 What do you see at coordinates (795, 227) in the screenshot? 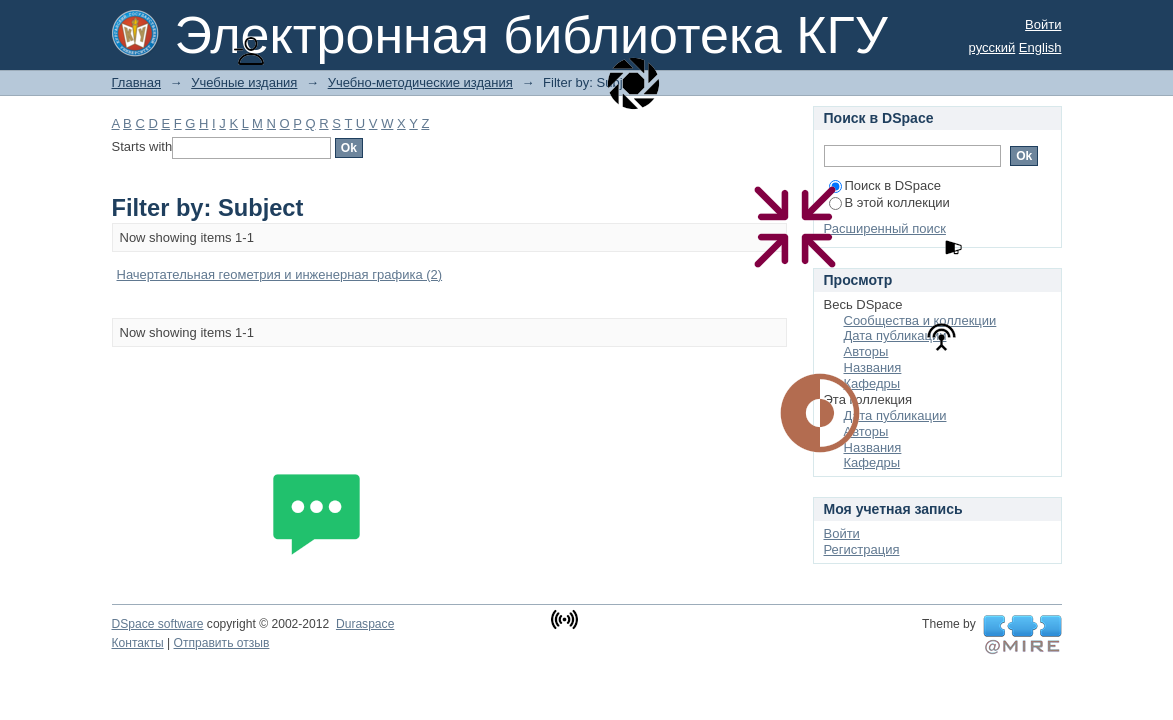
I see `exit fullscreen mode` at bounding box center [795, 227].